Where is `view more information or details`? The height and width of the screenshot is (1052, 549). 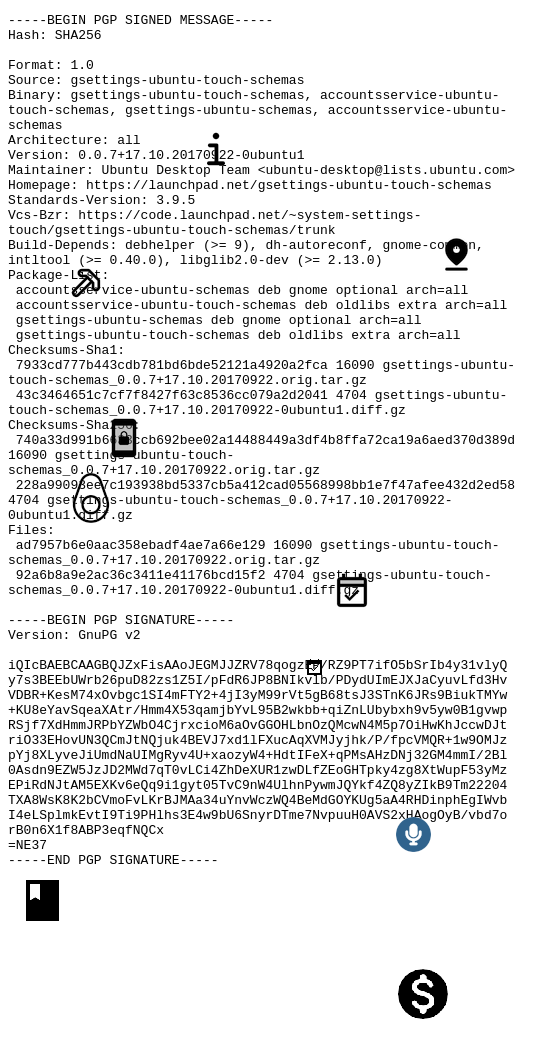
view more information or details is located at coordinates (216, 149).